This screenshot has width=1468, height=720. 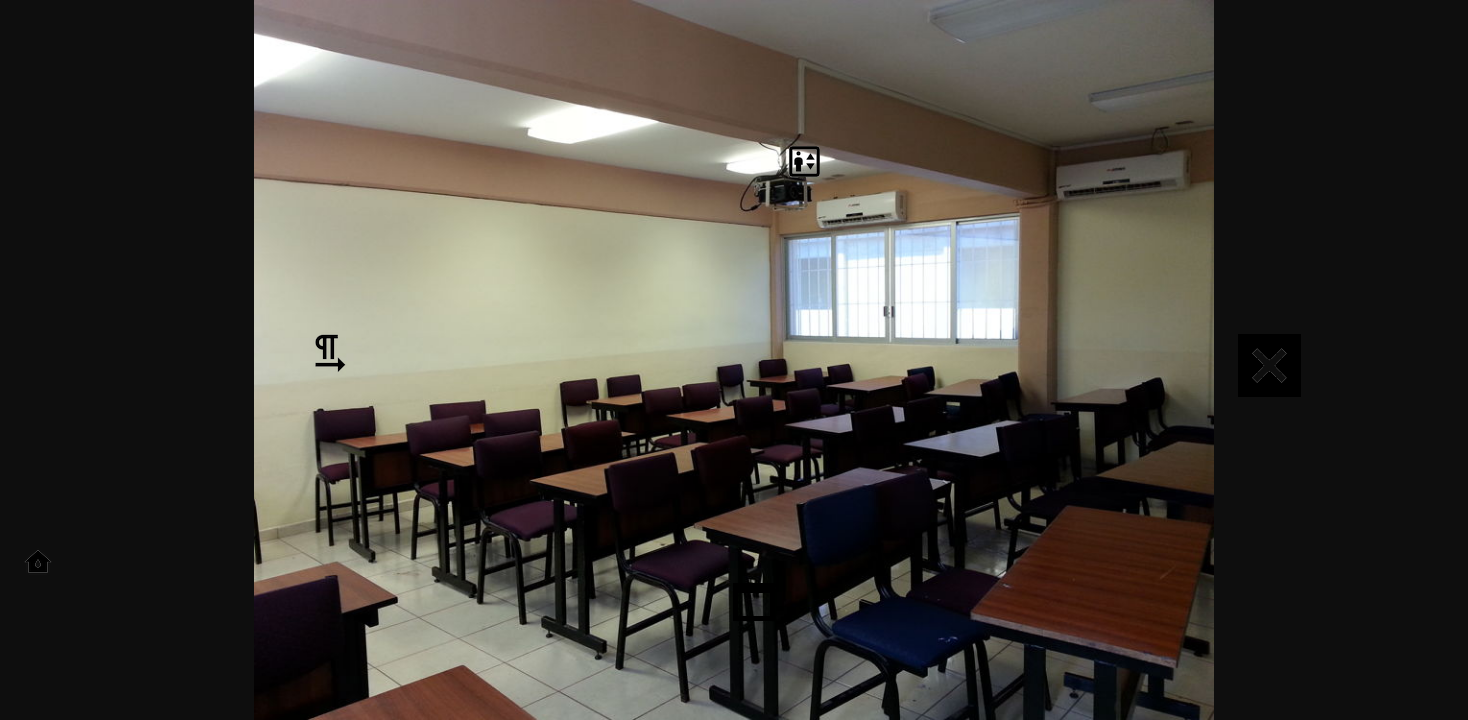 I want to click on close or dismiss a dialog, so click(x=1269, y=365).